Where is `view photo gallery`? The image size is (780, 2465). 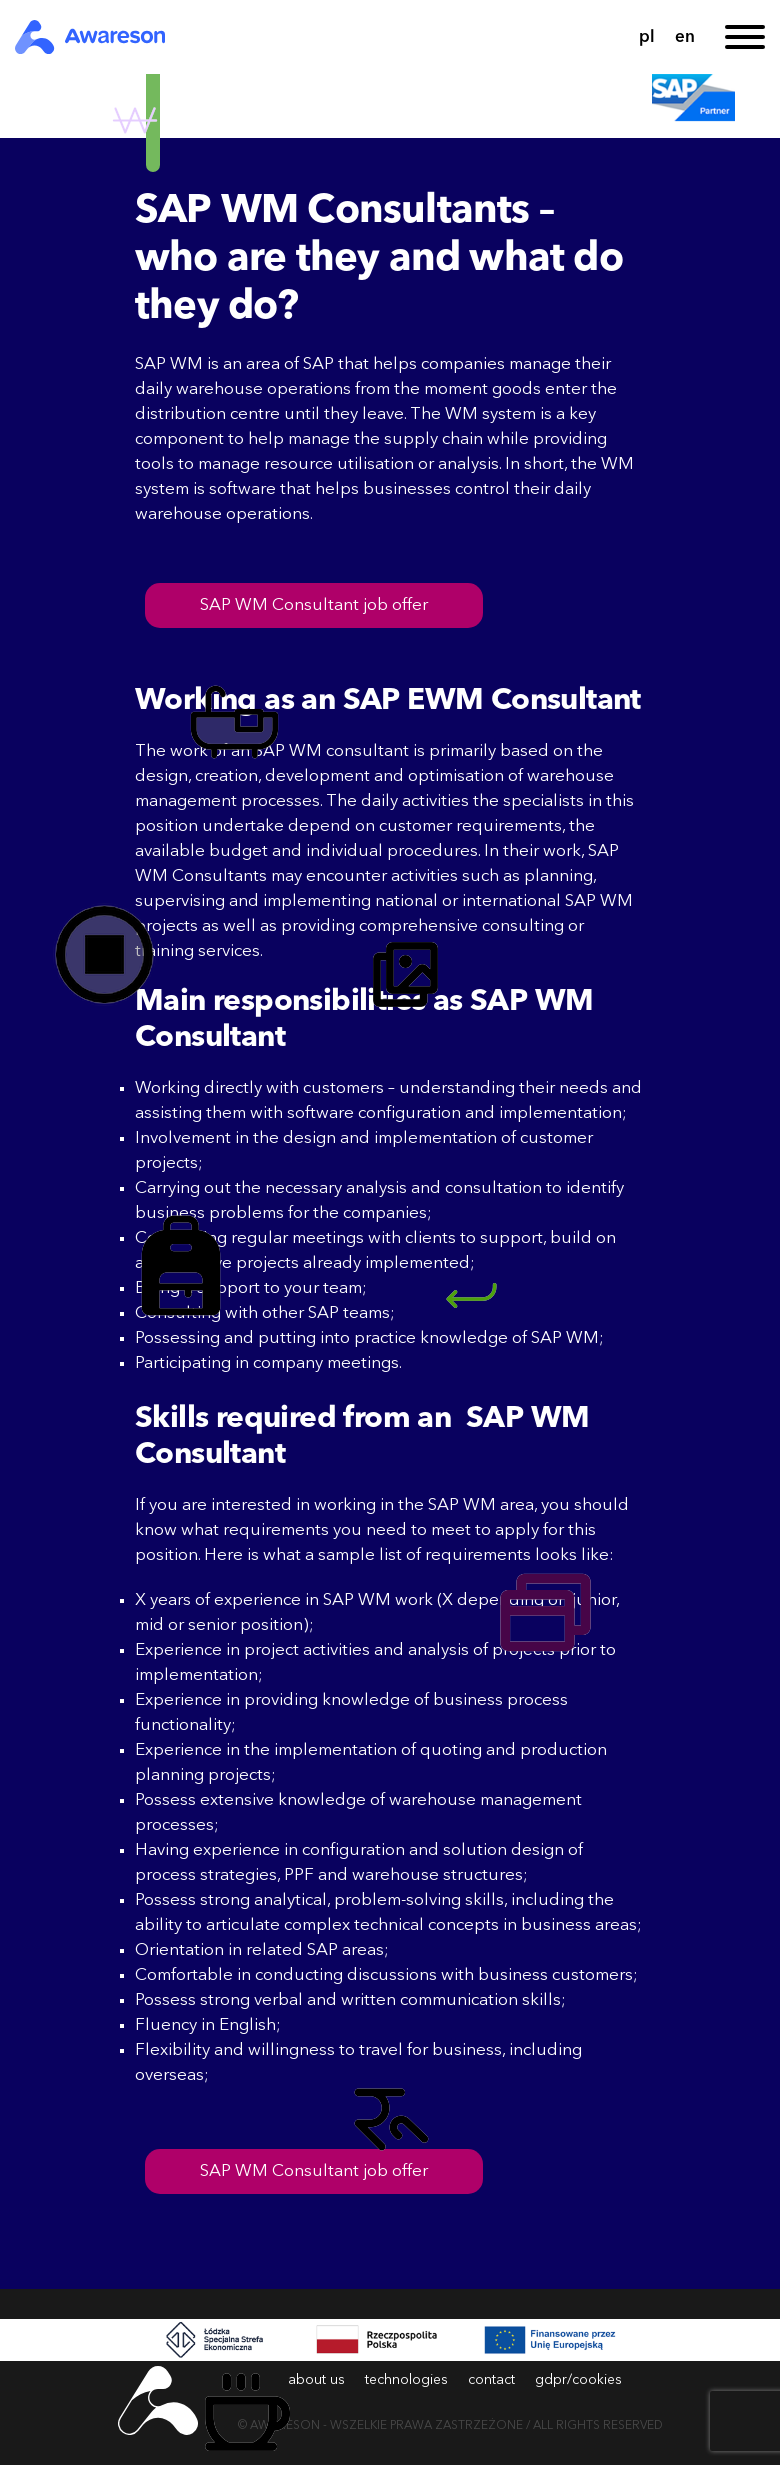
view photo gallery is located at coordinates (405, 974).